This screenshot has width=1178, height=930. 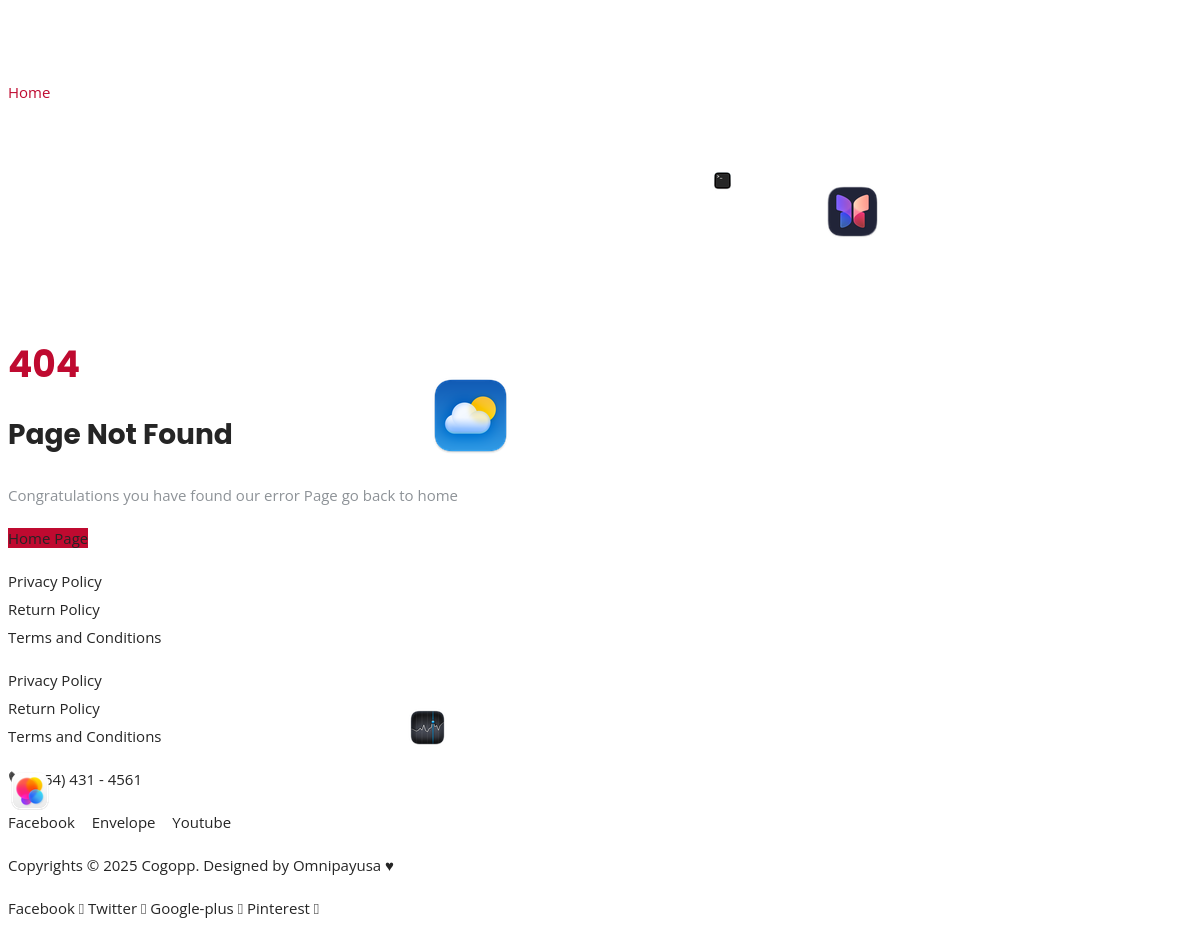 I want to click on open the Stocks app, so click(x=427, y=727).